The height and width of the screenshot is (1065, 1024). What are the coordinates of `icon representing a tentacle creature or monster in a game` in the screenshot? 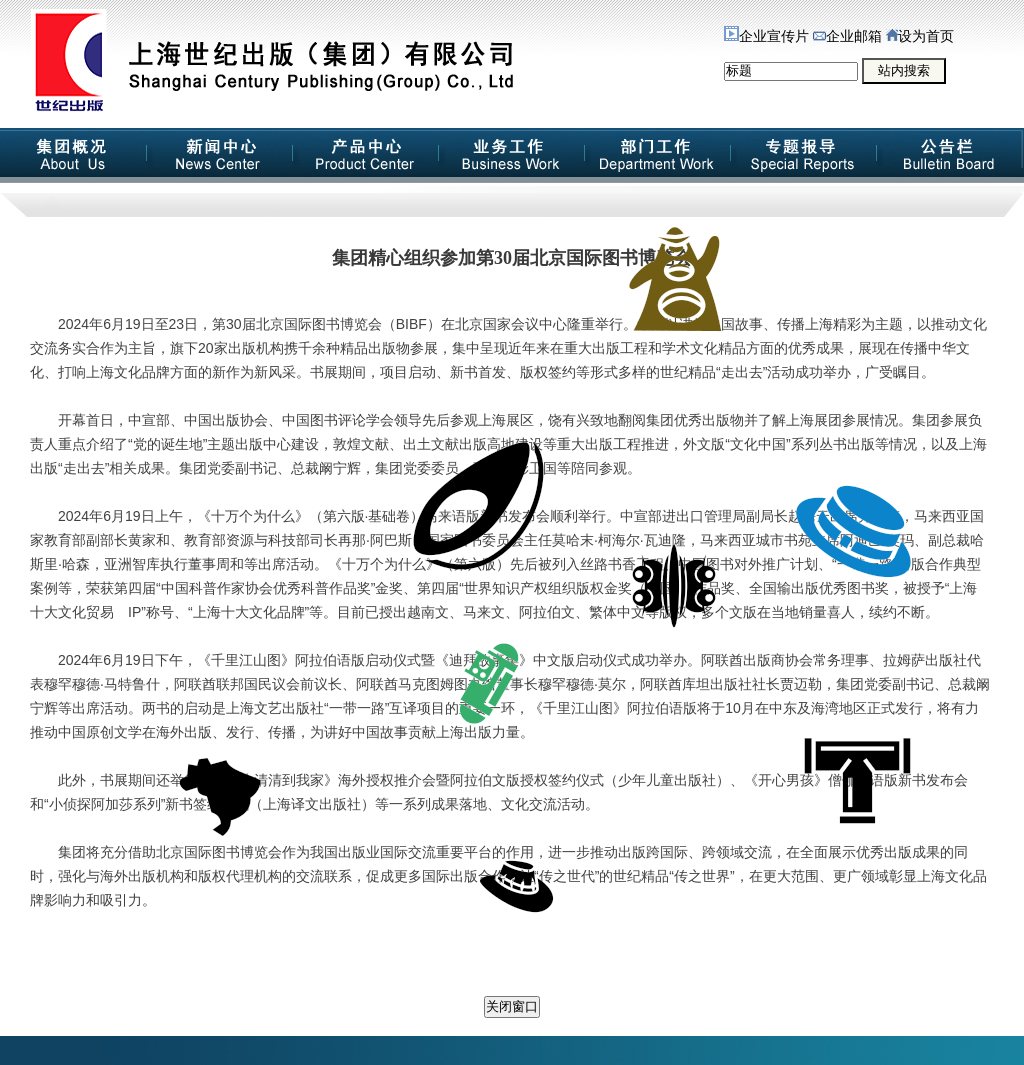 It's located at (676, 277).